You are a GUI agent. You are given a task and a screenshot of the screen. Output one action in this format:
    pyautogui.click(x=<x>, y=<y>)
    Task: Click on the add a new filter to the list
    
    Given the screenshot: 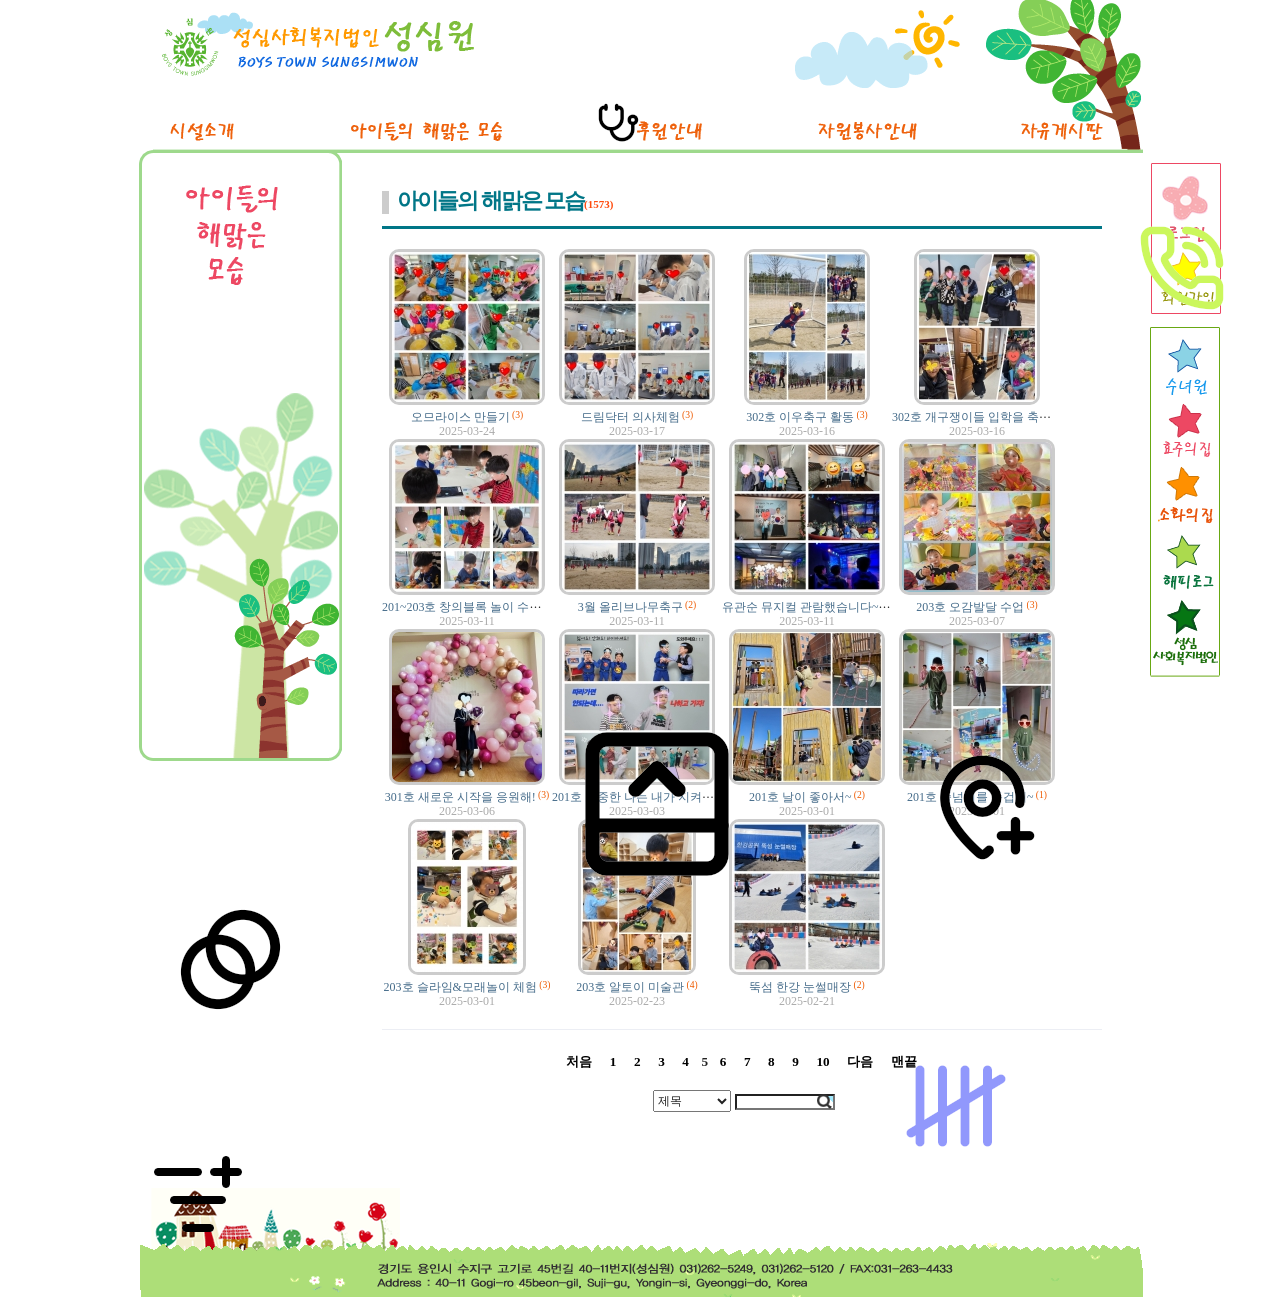 What is the action you would take?
    pyautogui.click(x=198, y=1200)
    